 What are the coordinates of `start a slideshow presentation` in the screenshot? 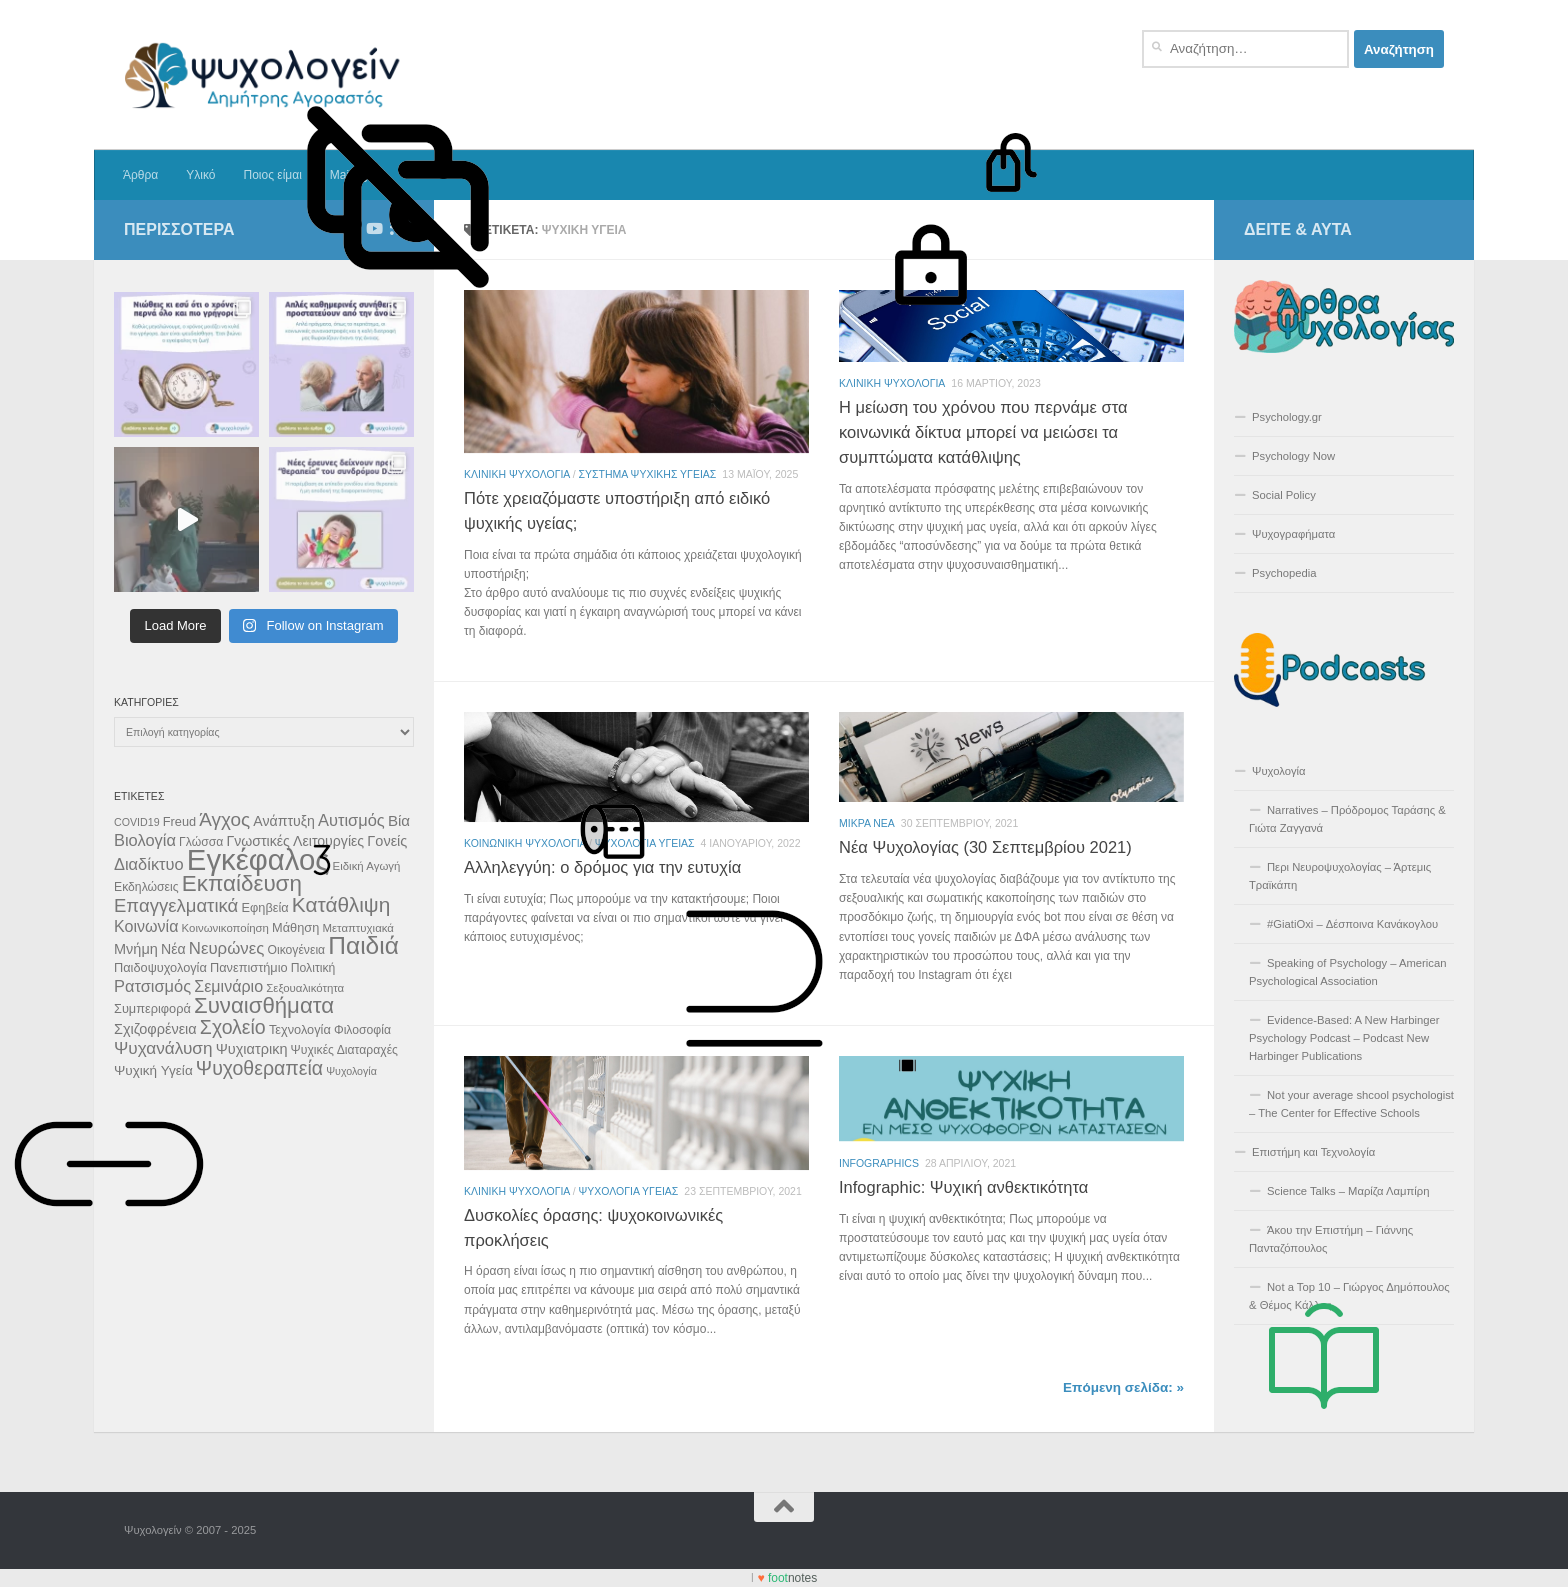 It's located at (907, 1065).